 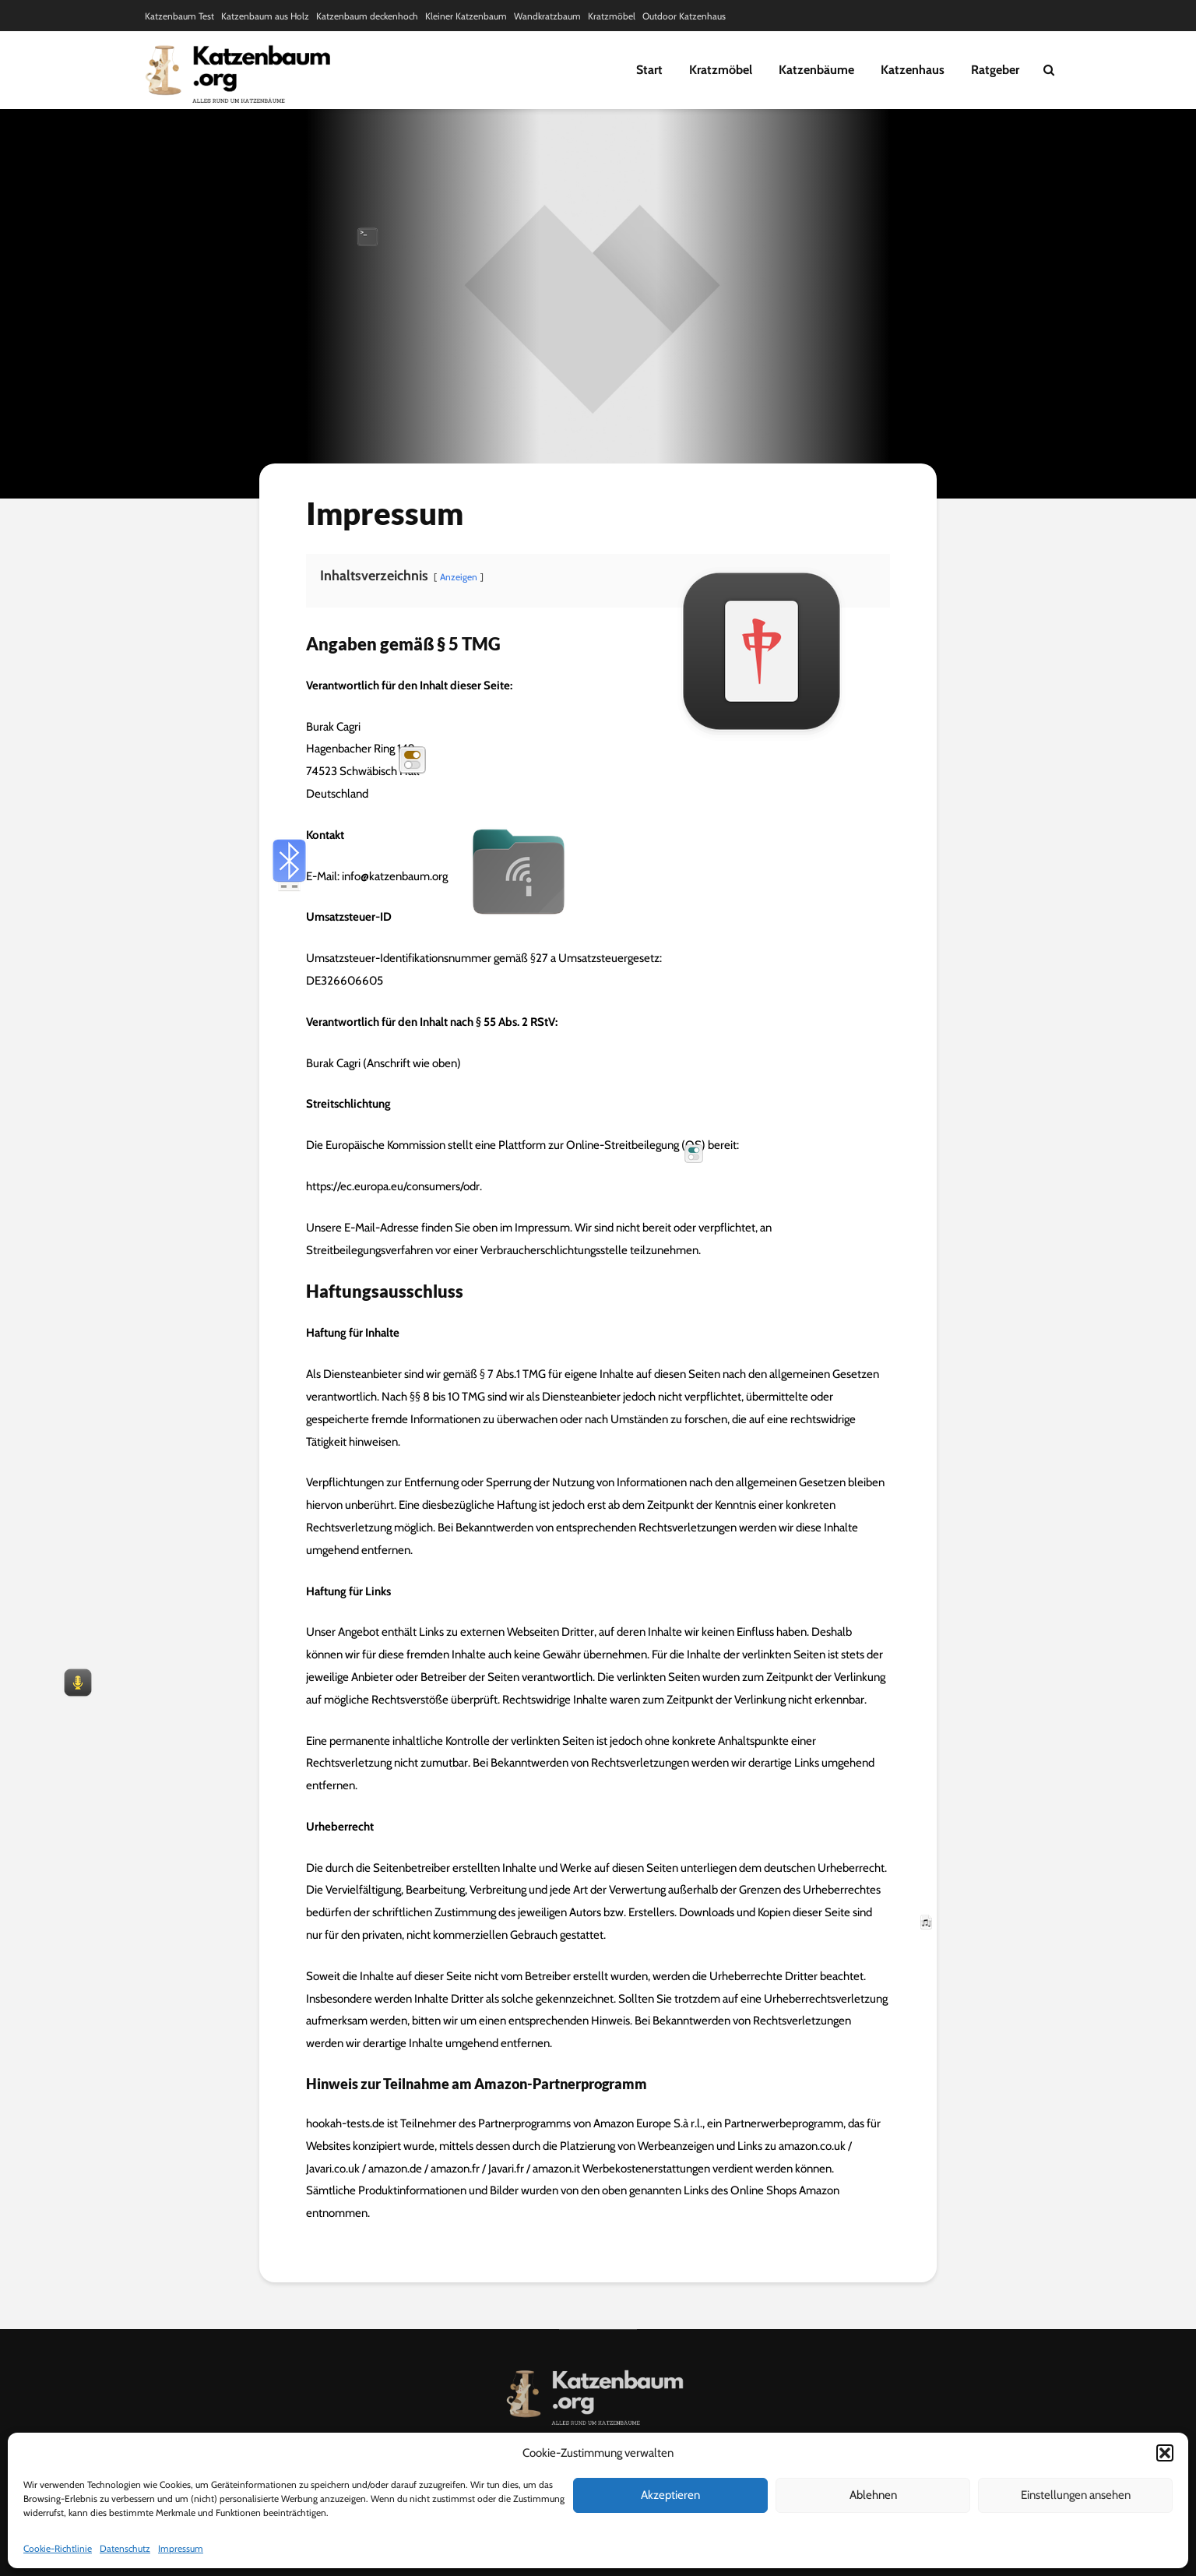 I want to click on manage bluetooth device connections, so click(x=289, y=865).